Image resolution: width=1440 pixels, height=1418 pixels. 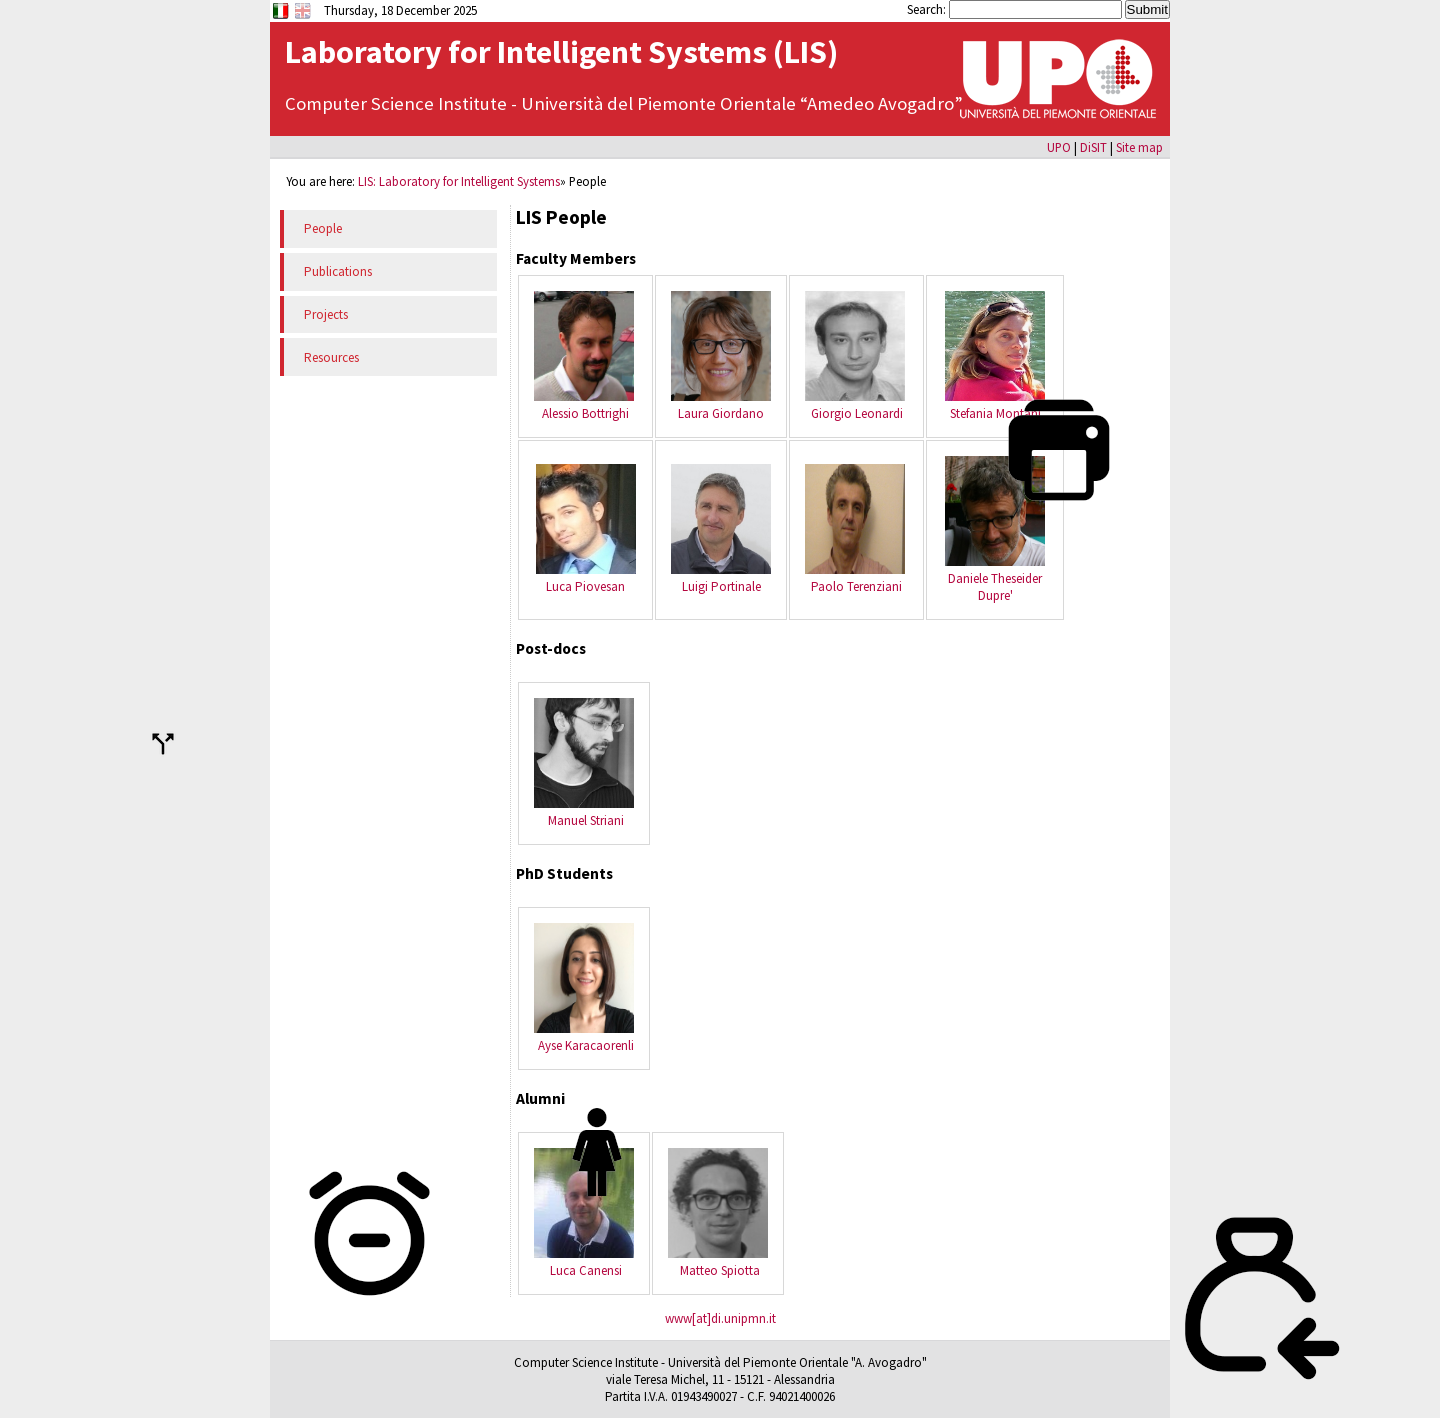 I want to click on return or refund money, so click(x=1254, y=1294).